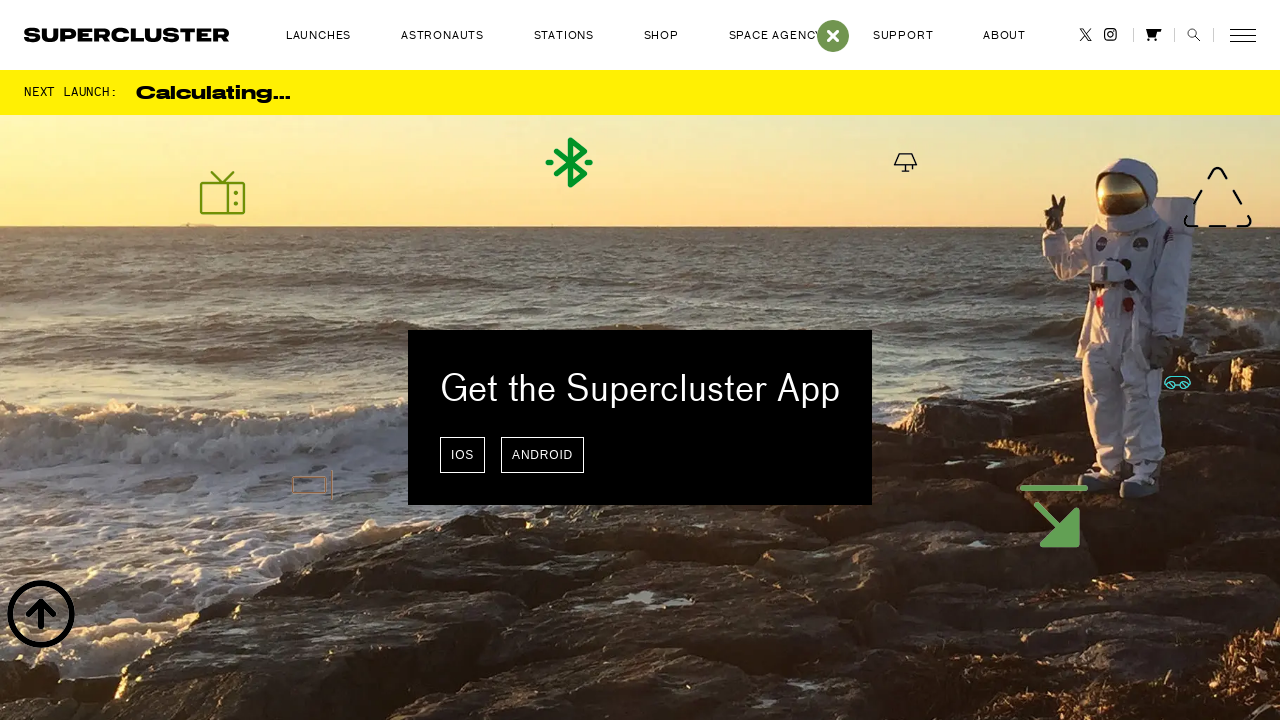 The height and width of the screenshot is (720, 1280). What do you see at coordinates (570, 162) in the screenshot?
I see `indicates an active bluetooth connection` at bounding box center [570, 162].